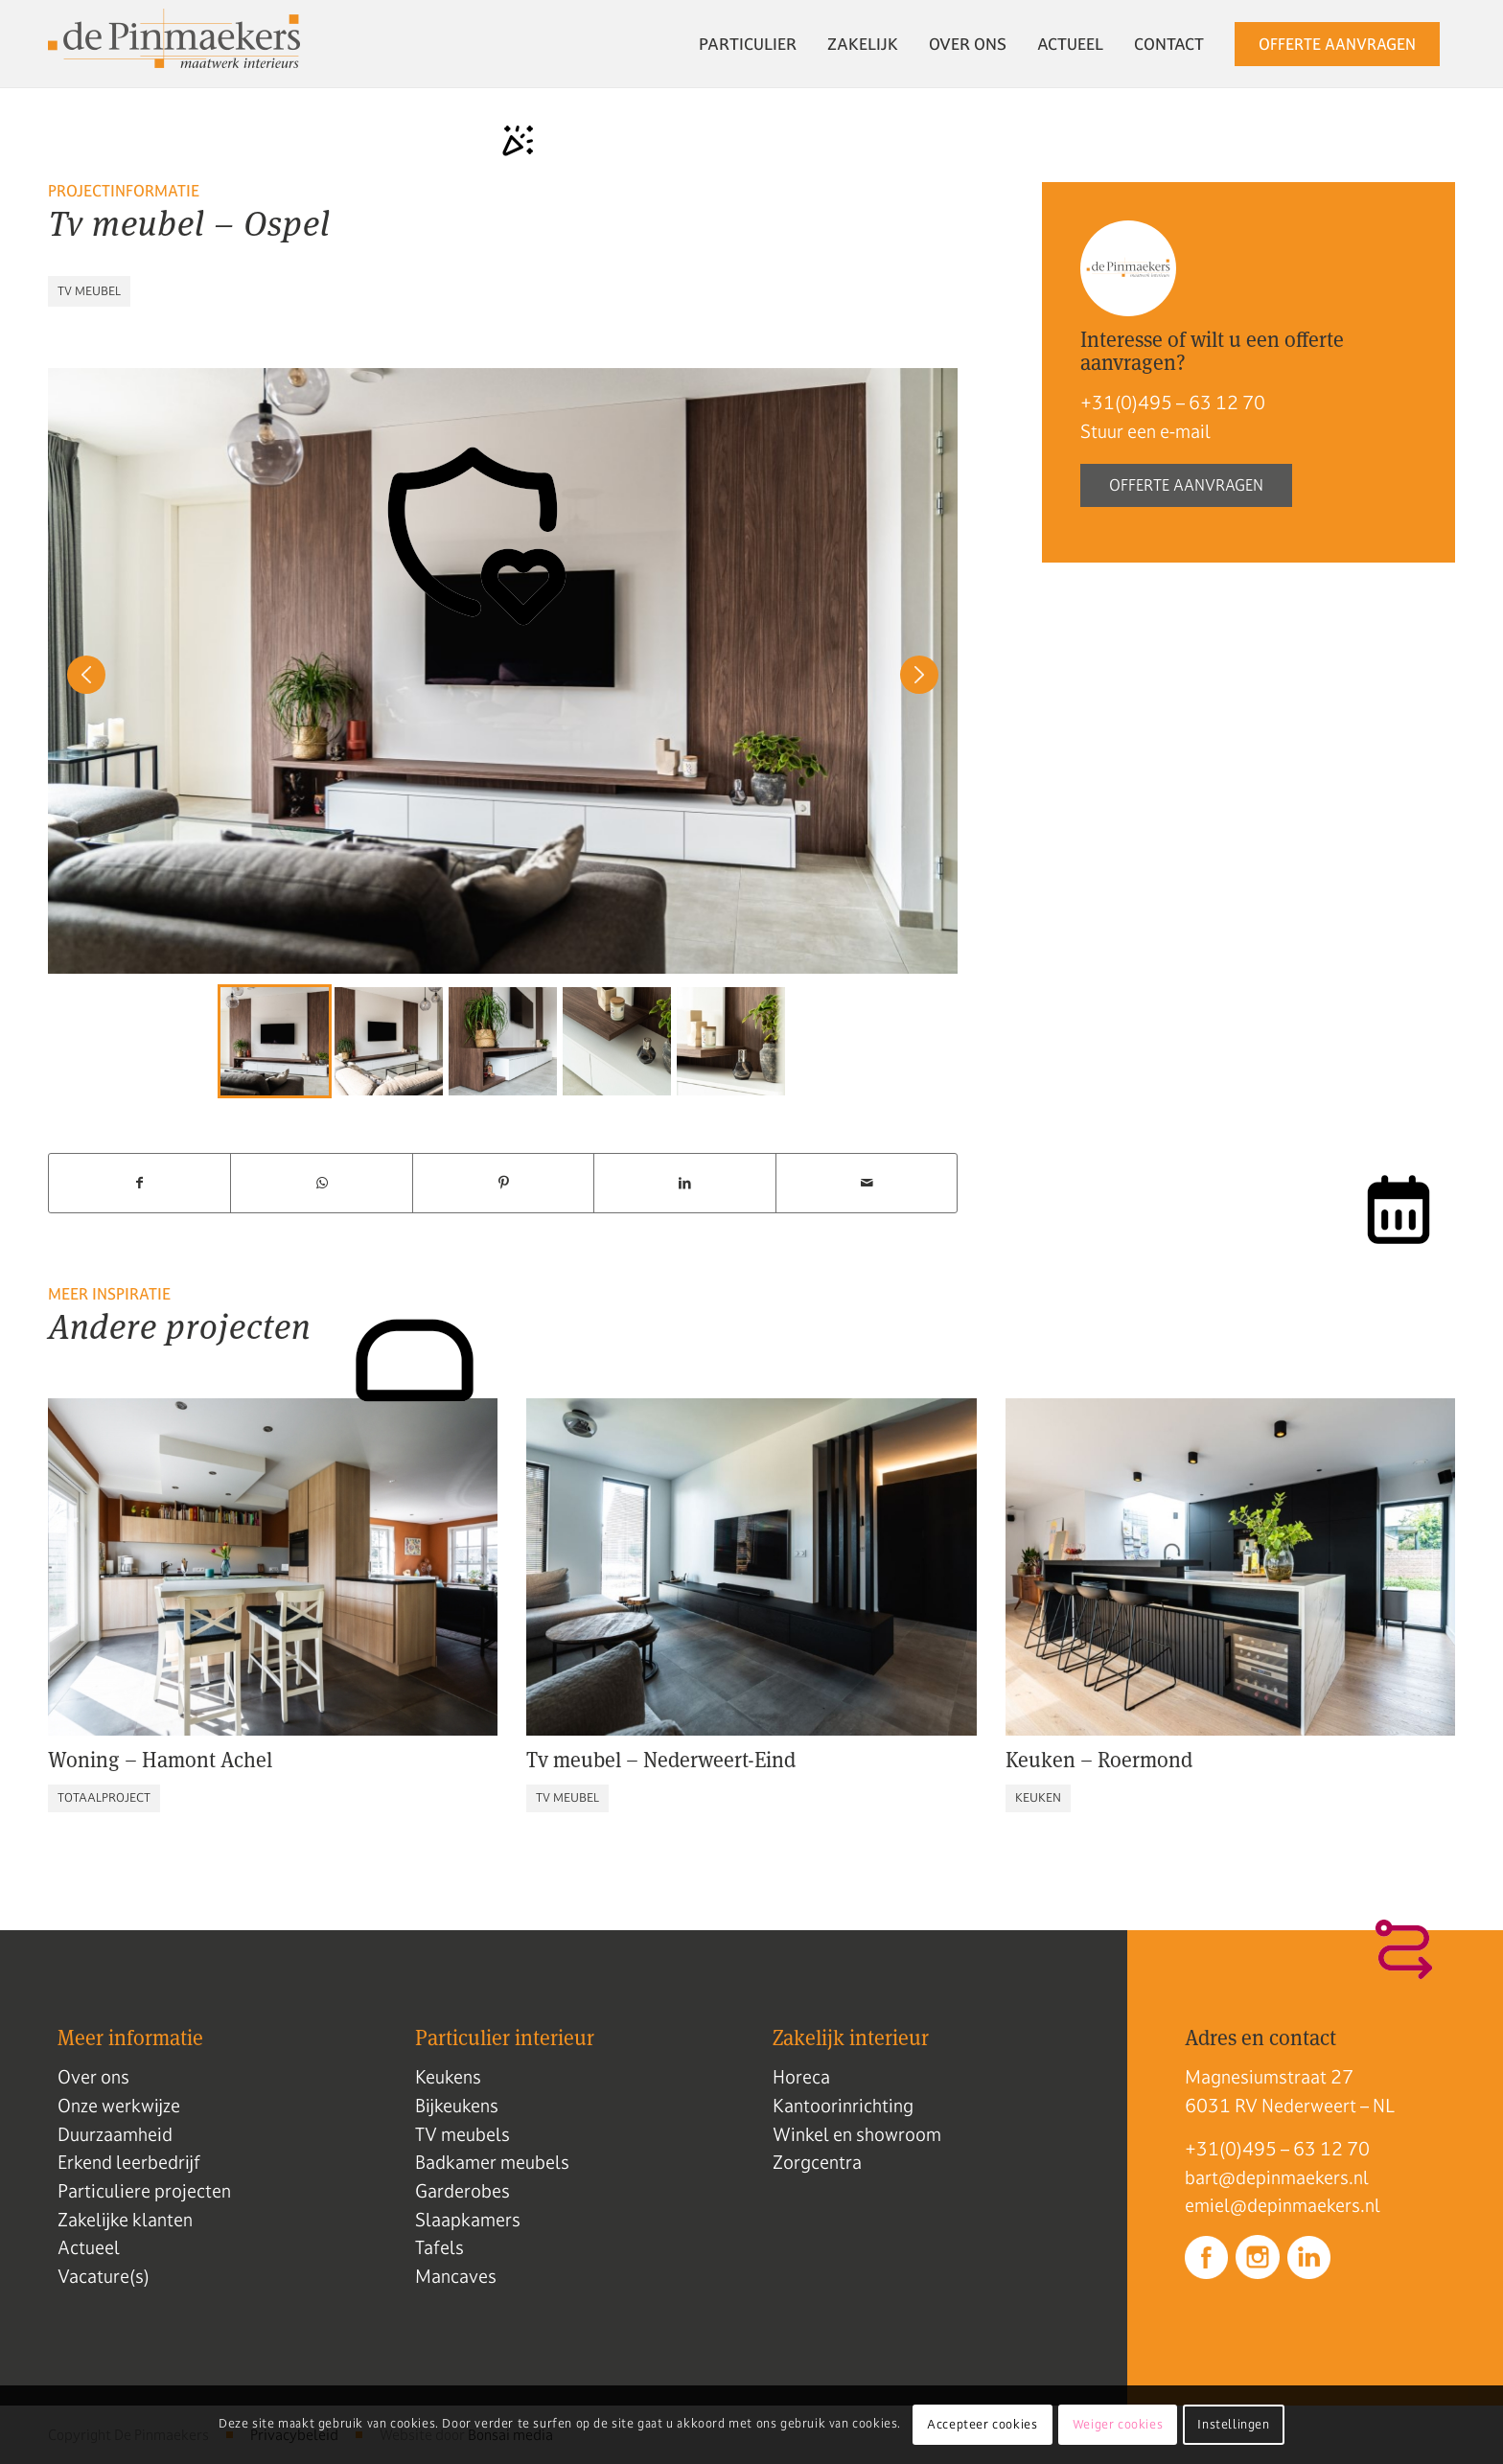  I want to click on celebration or success notification, so click(519, 140).